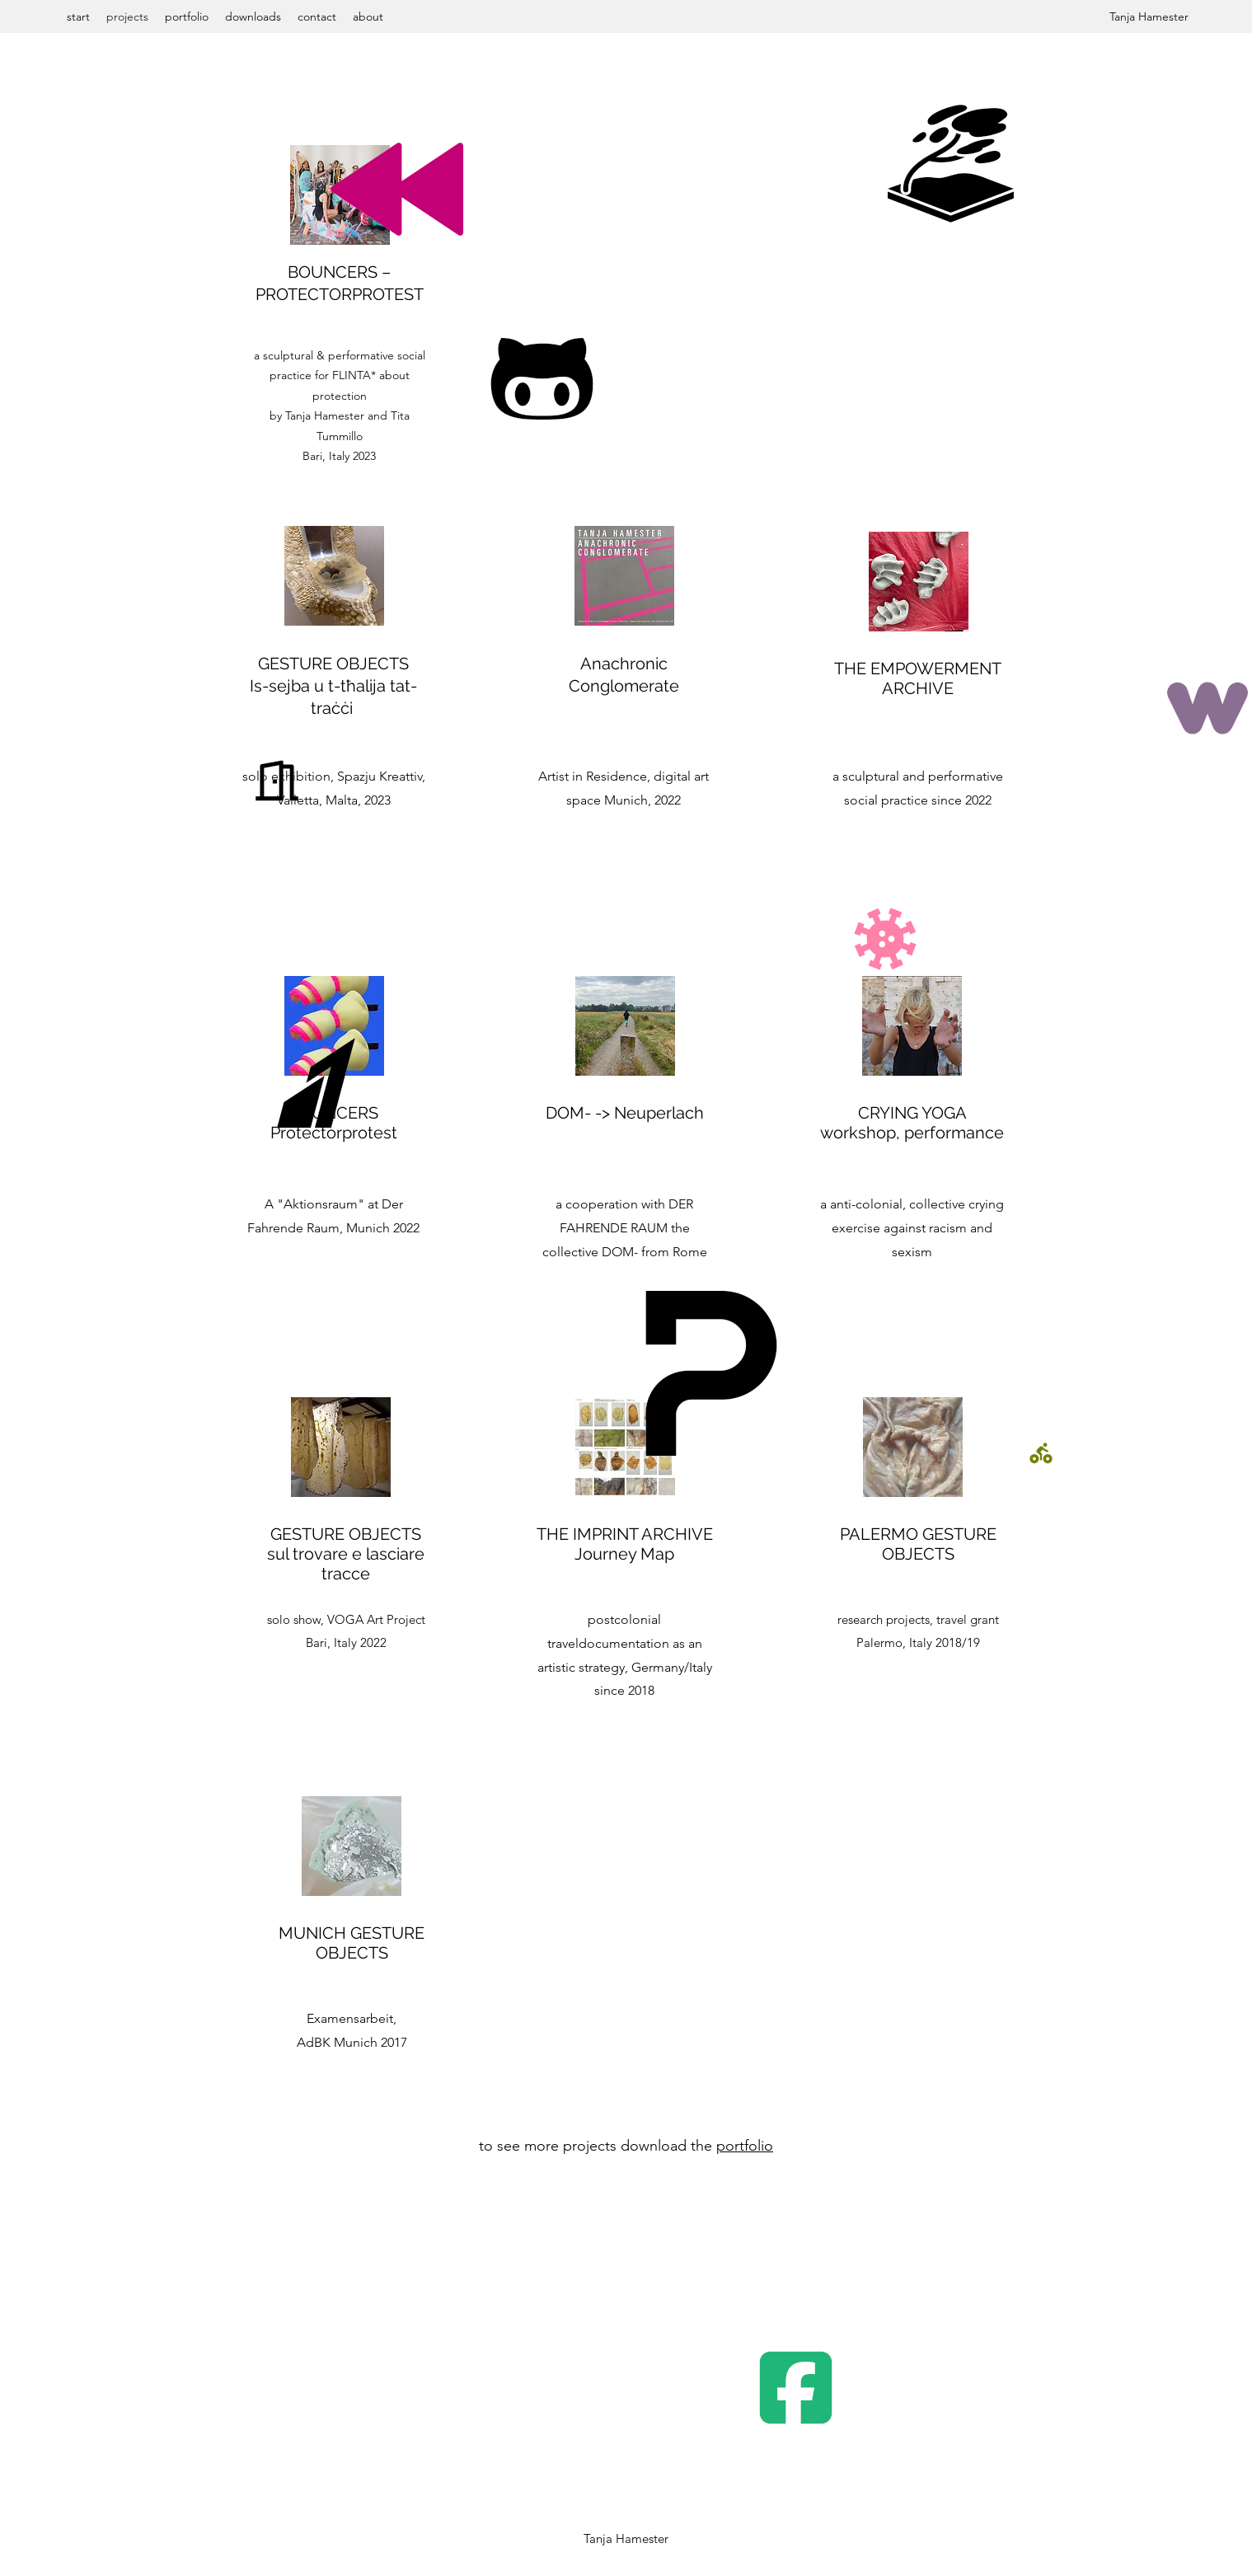 The height and width of the screenshot is (2576, 1252). Describe the element at coordinates (1041, 1454) in the screenshot. I see `view cycling or bike routes` at that location.